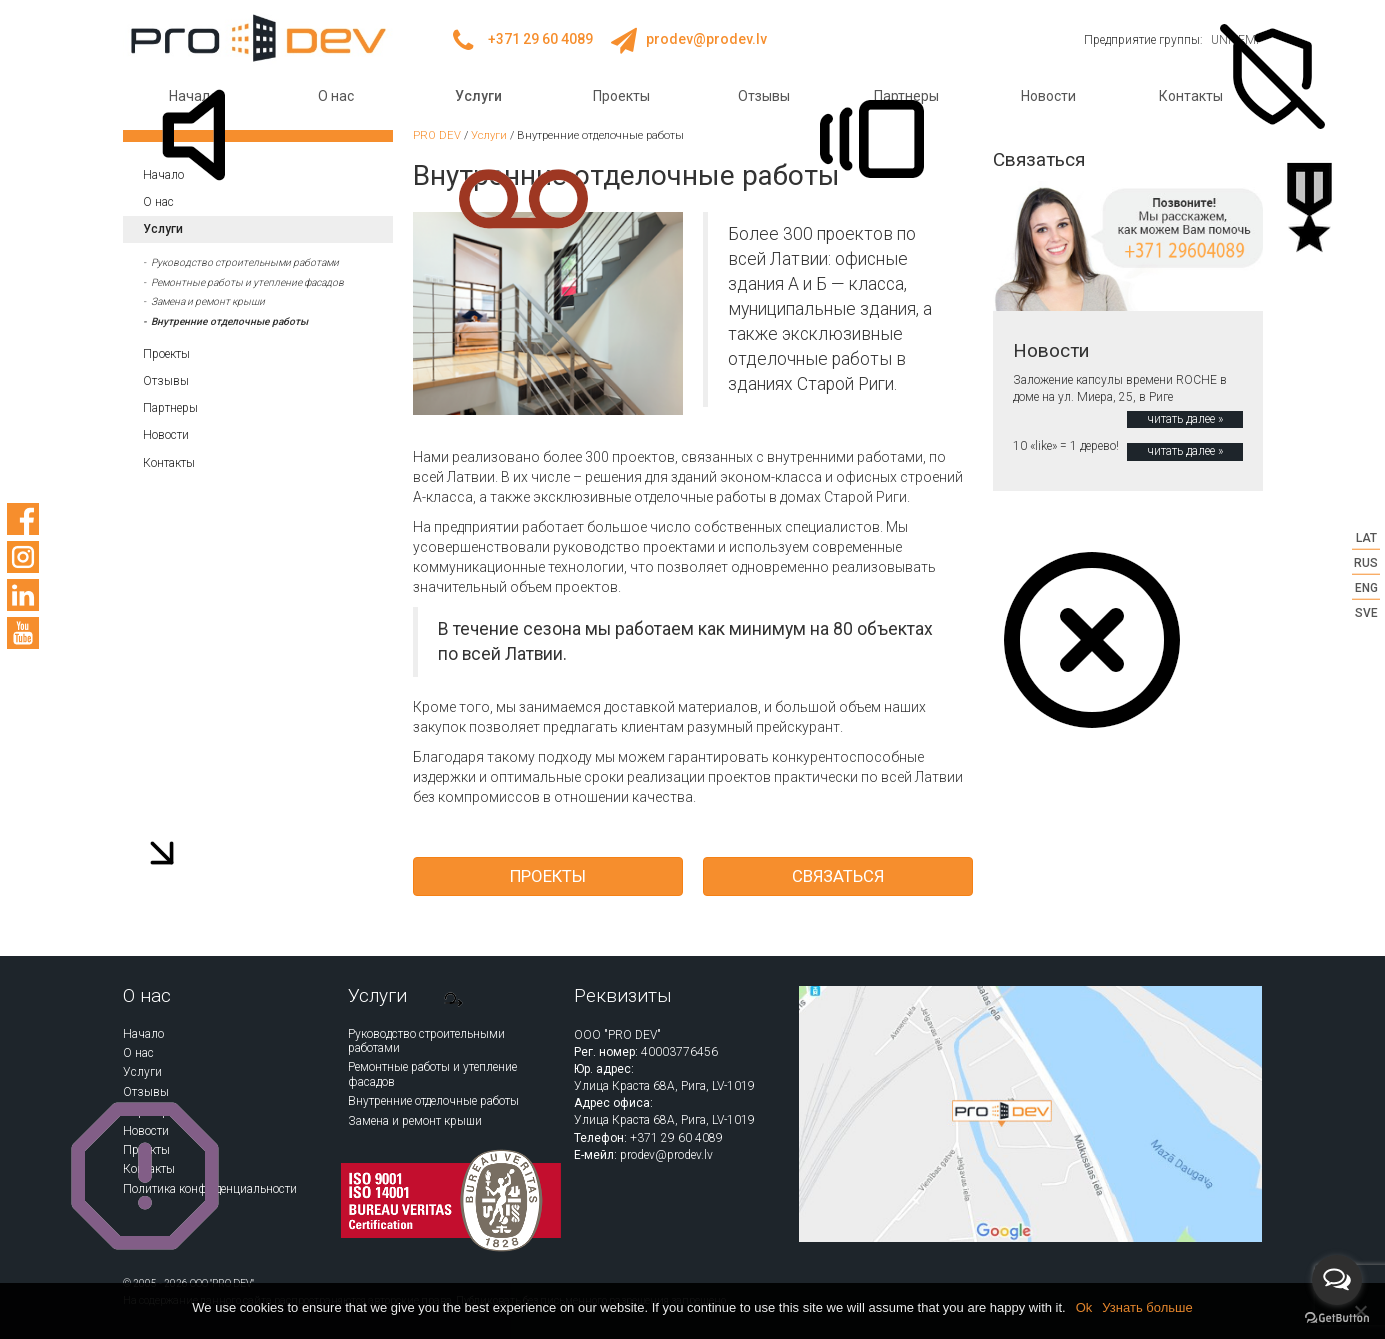 This screenshot has height=1339, width=1385. I want to click on close or dismiss a dialog, so click(1092, 640).